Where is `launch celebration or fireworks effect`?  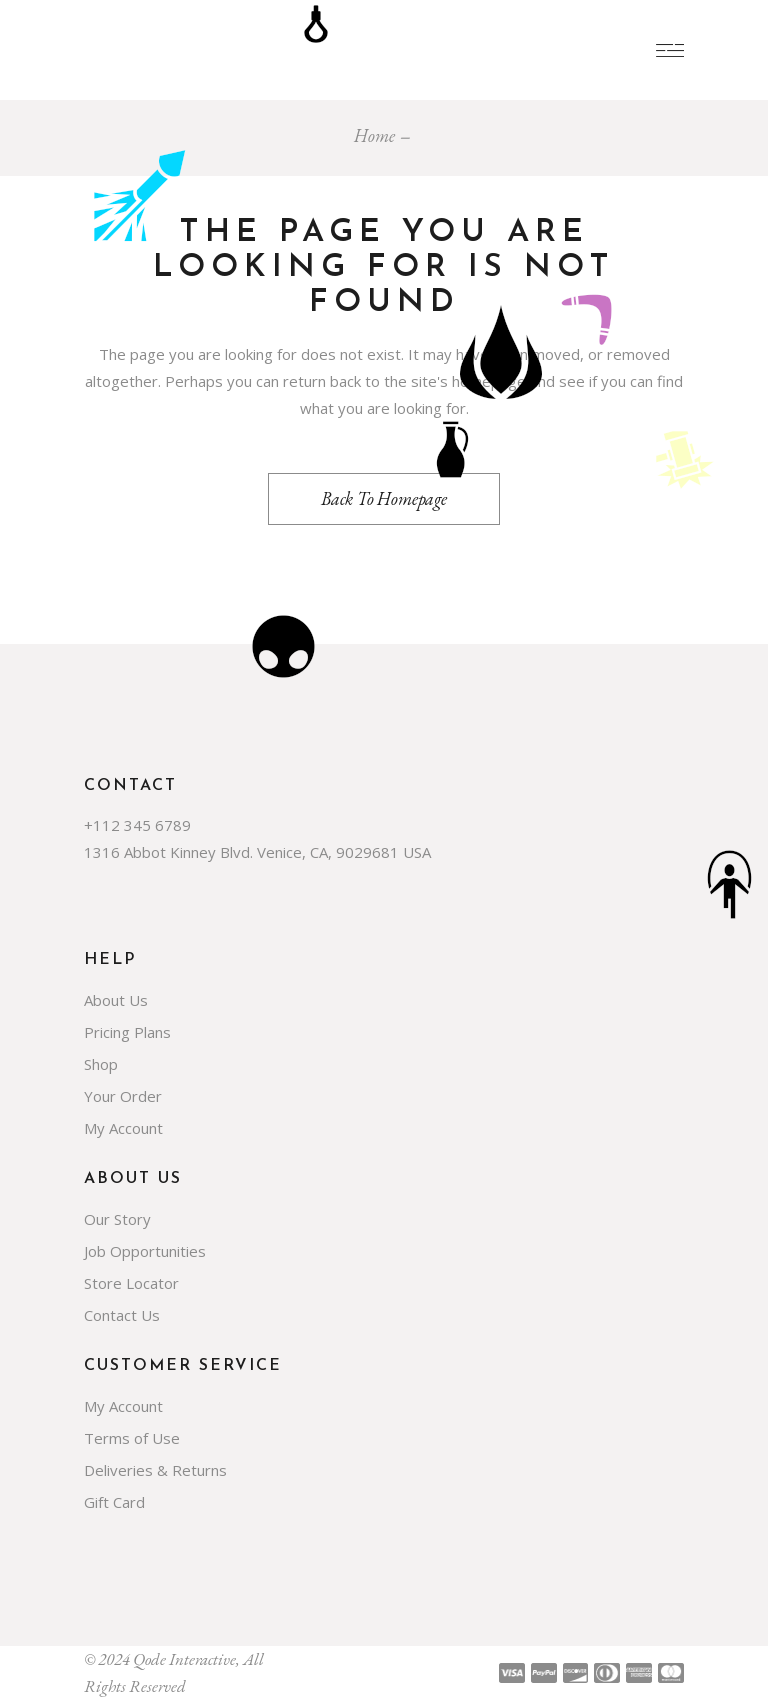
launch celebration or fireworks effect is located at coordinates (140, 194).